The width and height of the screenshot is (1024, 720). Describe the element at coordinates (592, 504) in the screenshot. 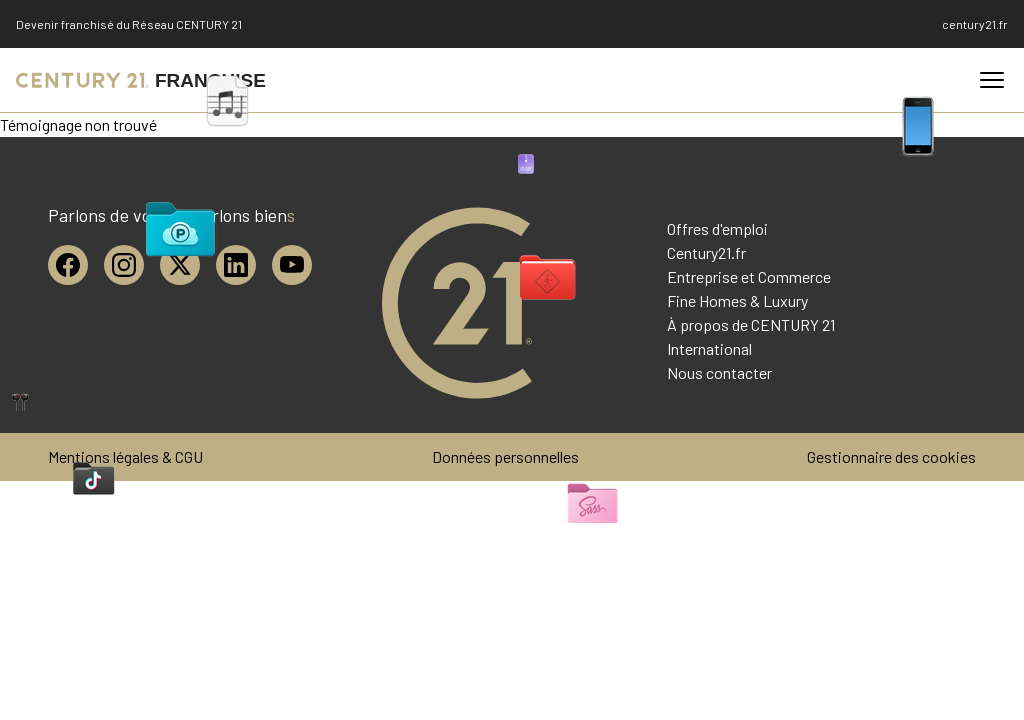

I see `folder containing sass stylesheet files` at that location.